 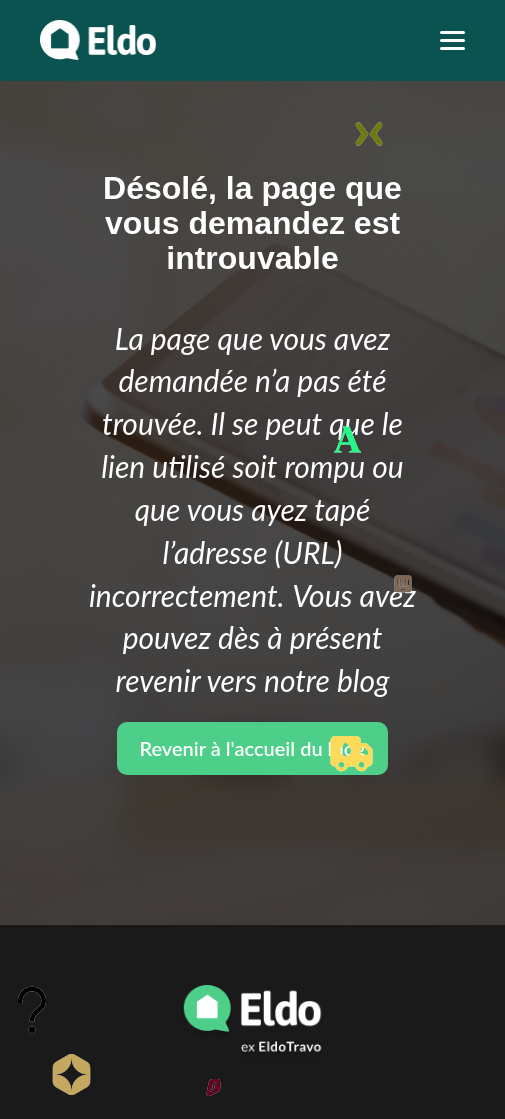 I want to click on water delivery service, so click(x=351, y=752).